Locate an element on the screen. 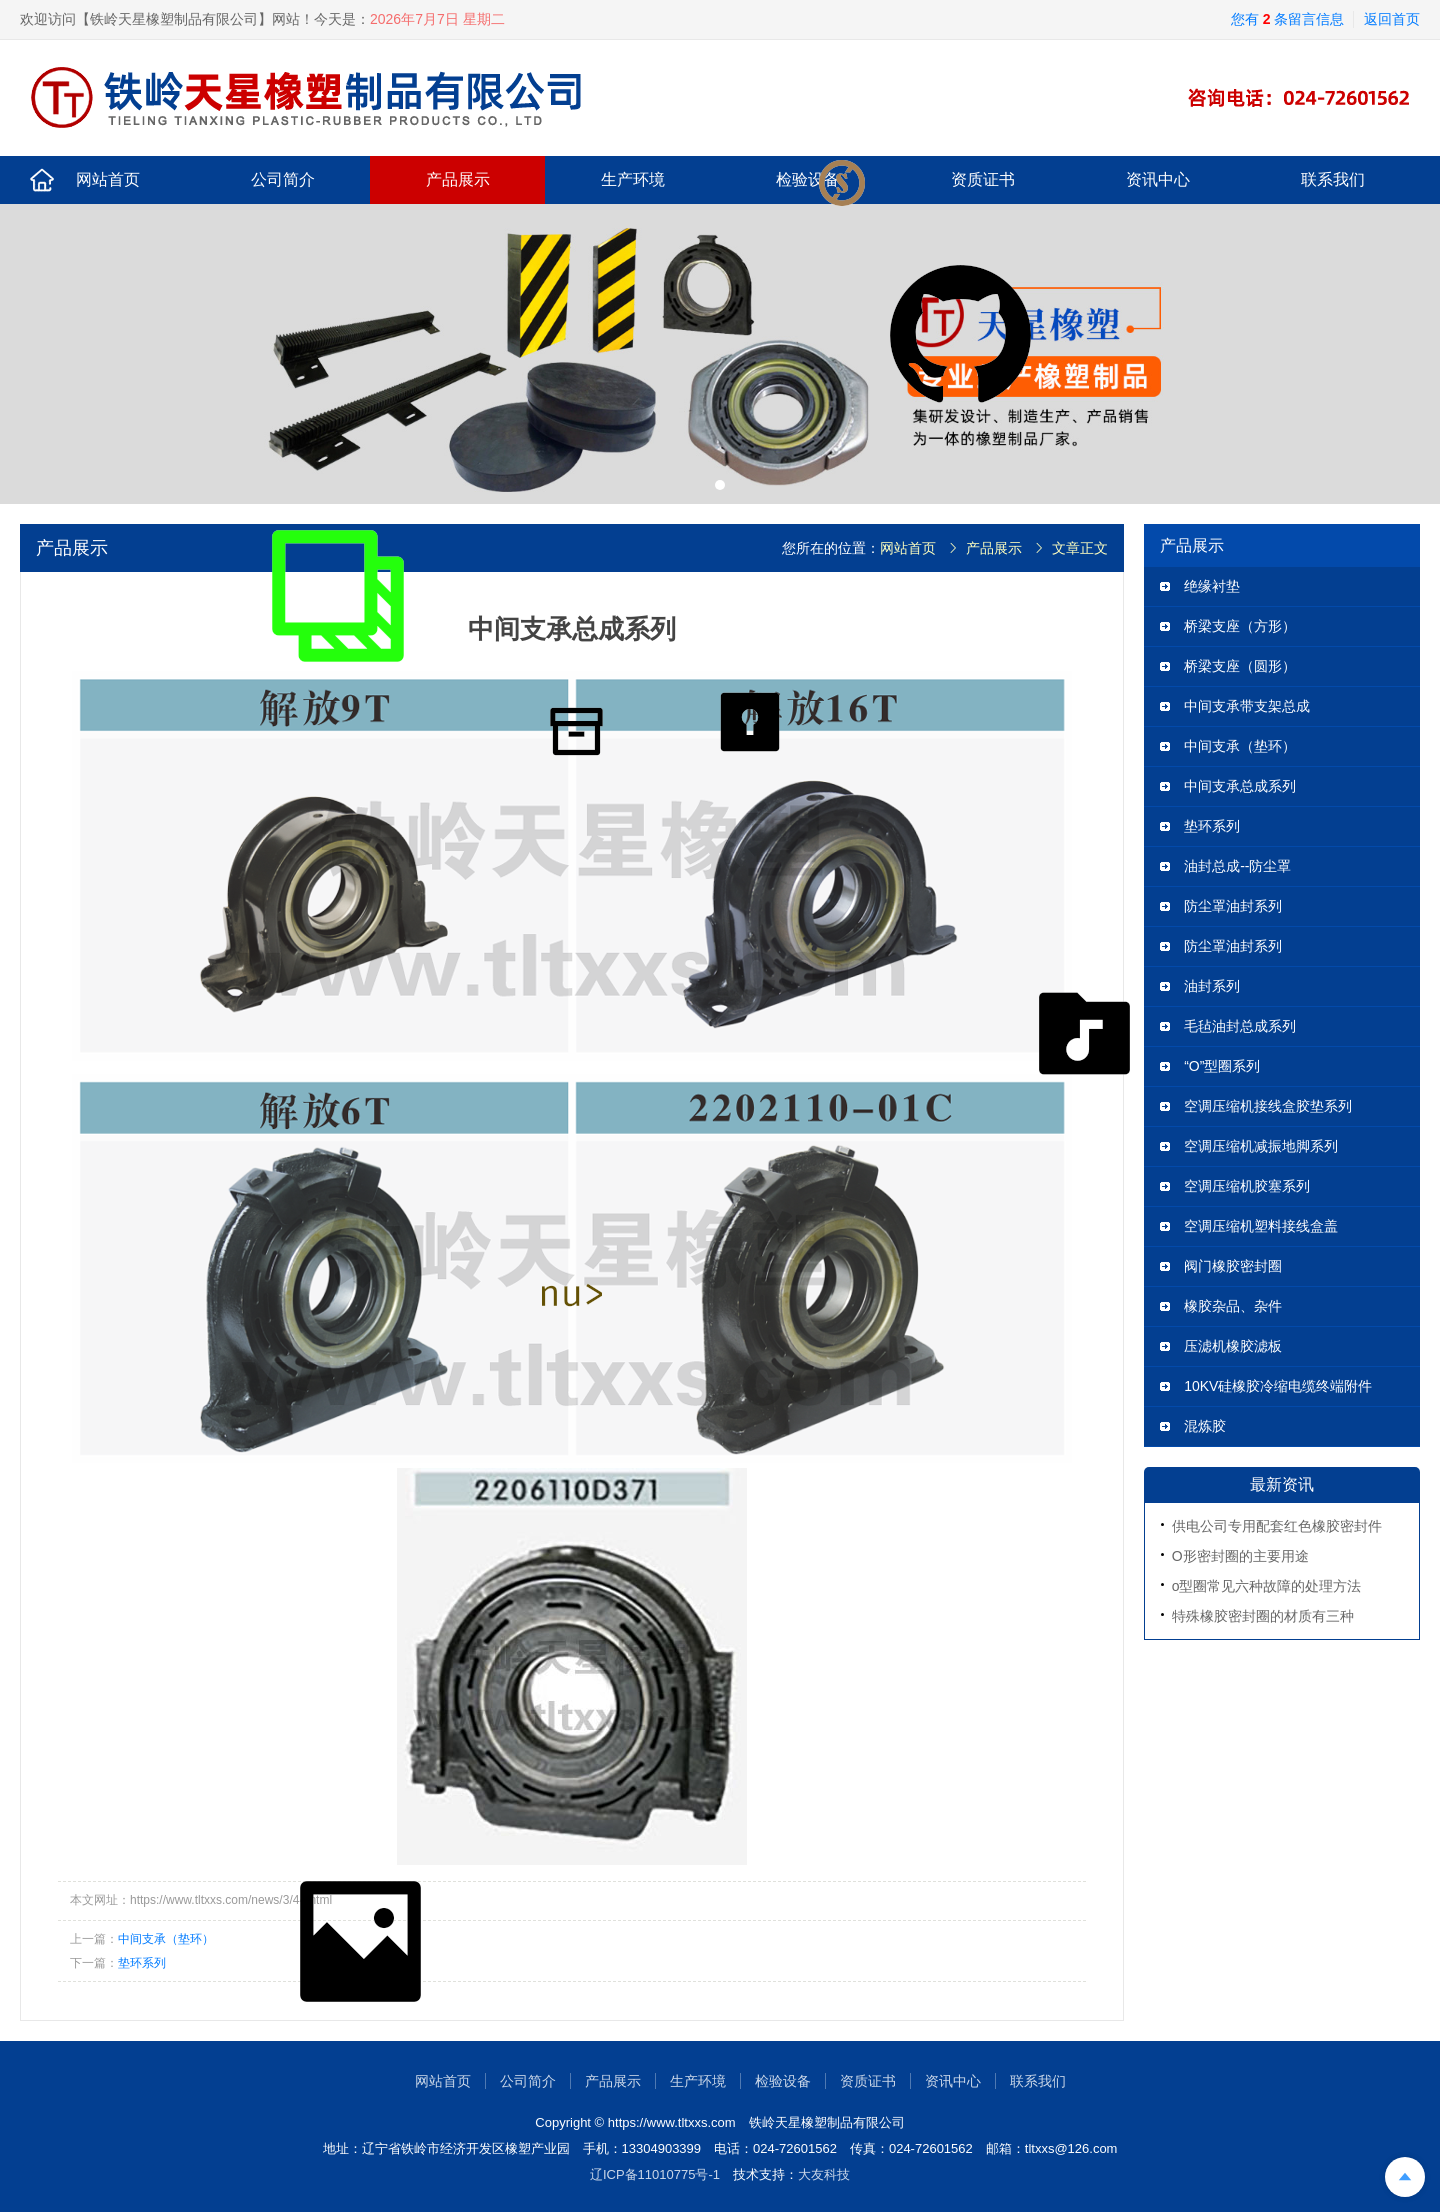 The width and height of the screenshot is (1440, 2212). view image or photo is located at coordinates (360, 1941).